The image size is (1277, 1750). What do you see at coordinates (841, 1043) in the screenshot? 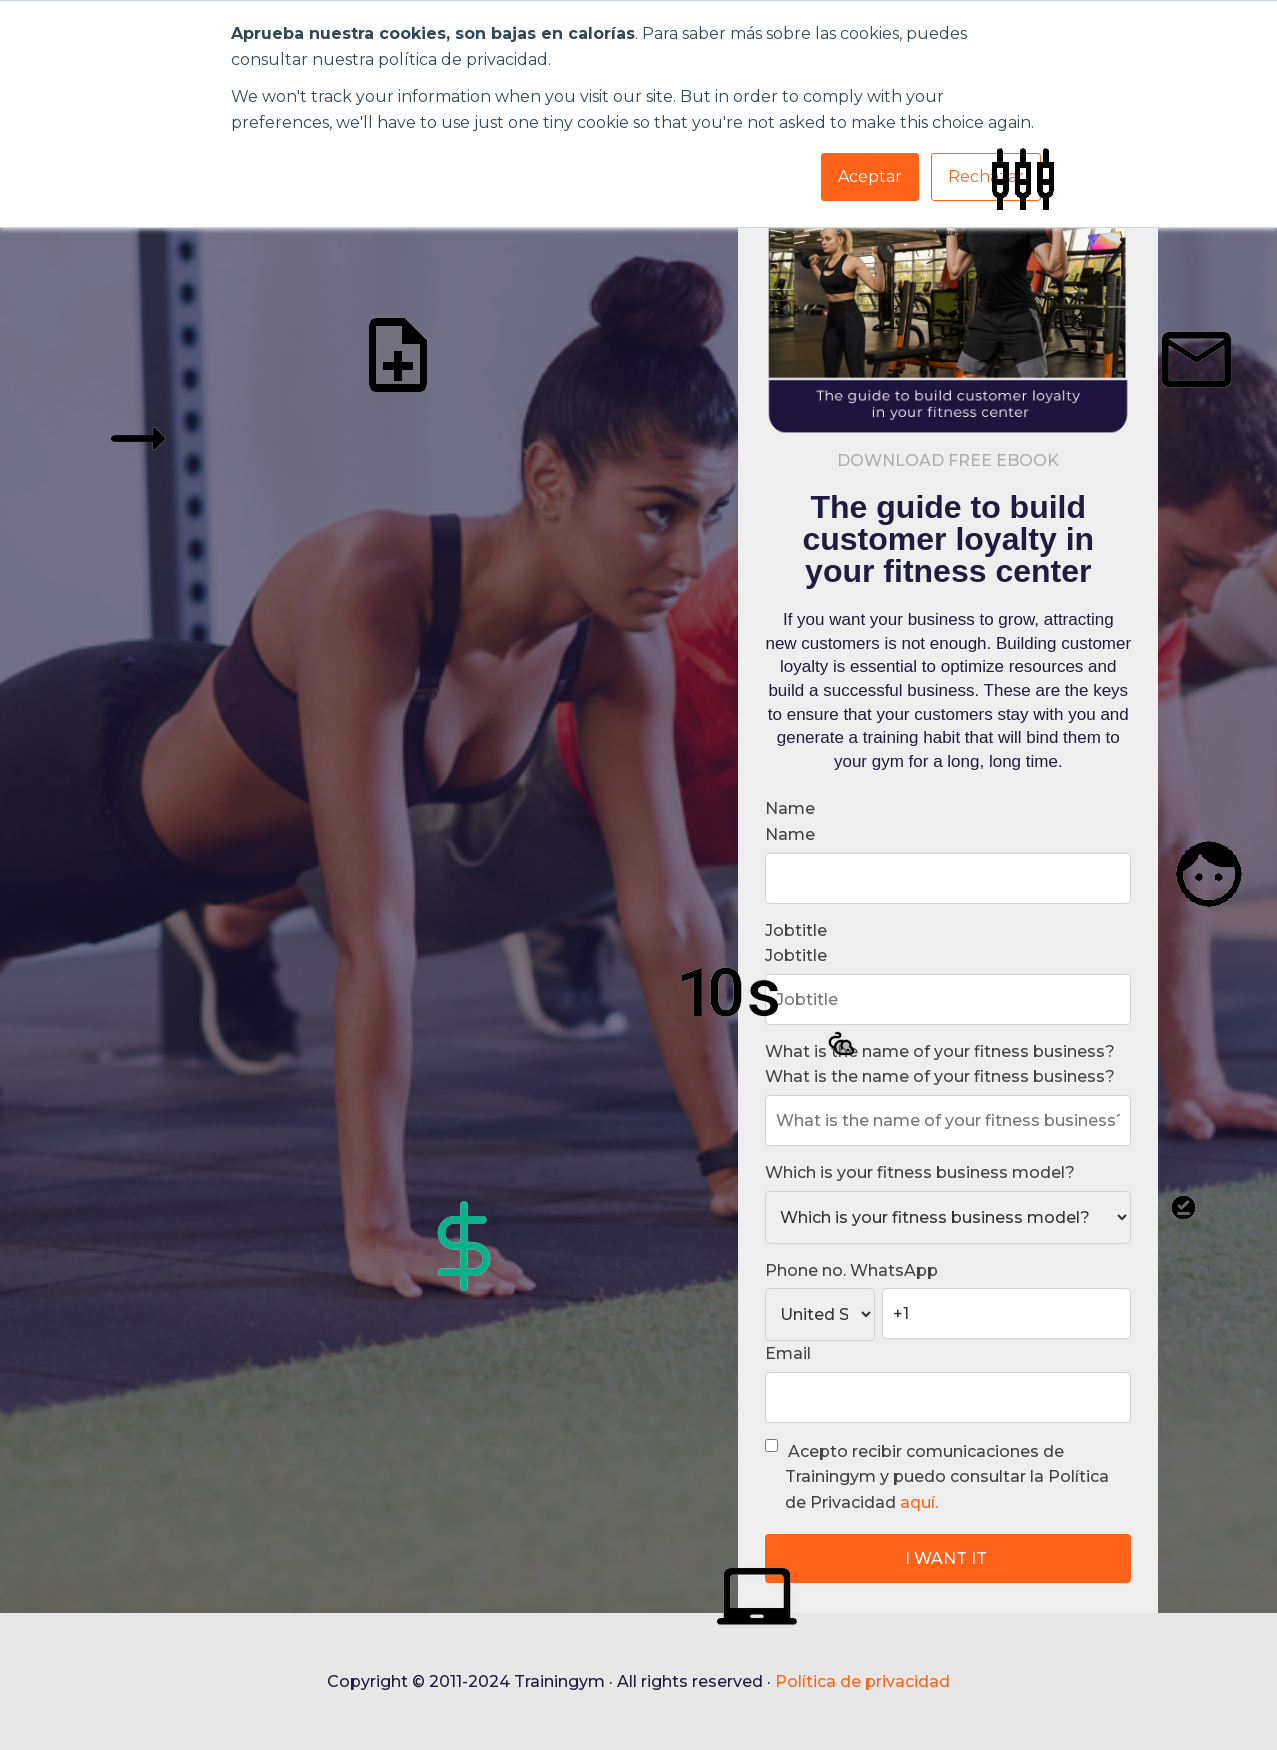
I see `request pest control services for rodents` at bounding box center [841, 1043].